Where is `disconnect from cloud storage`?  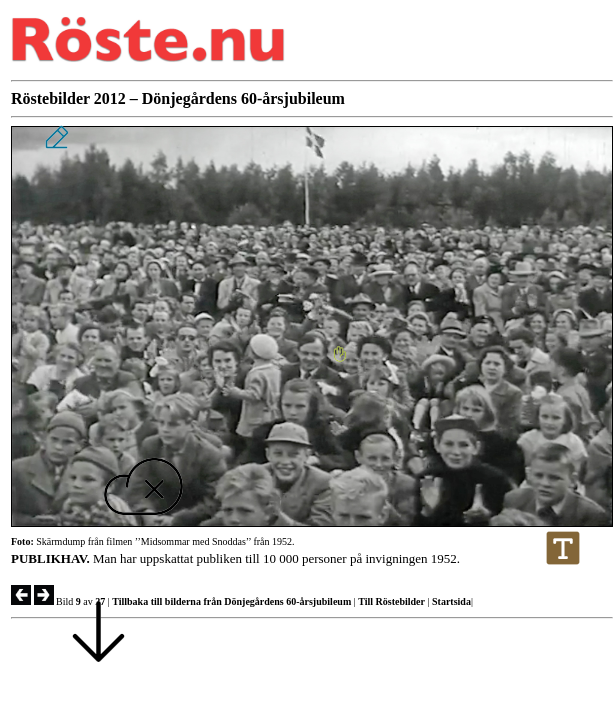
disconnect from cloud storage is located at coordinates (143, 486).